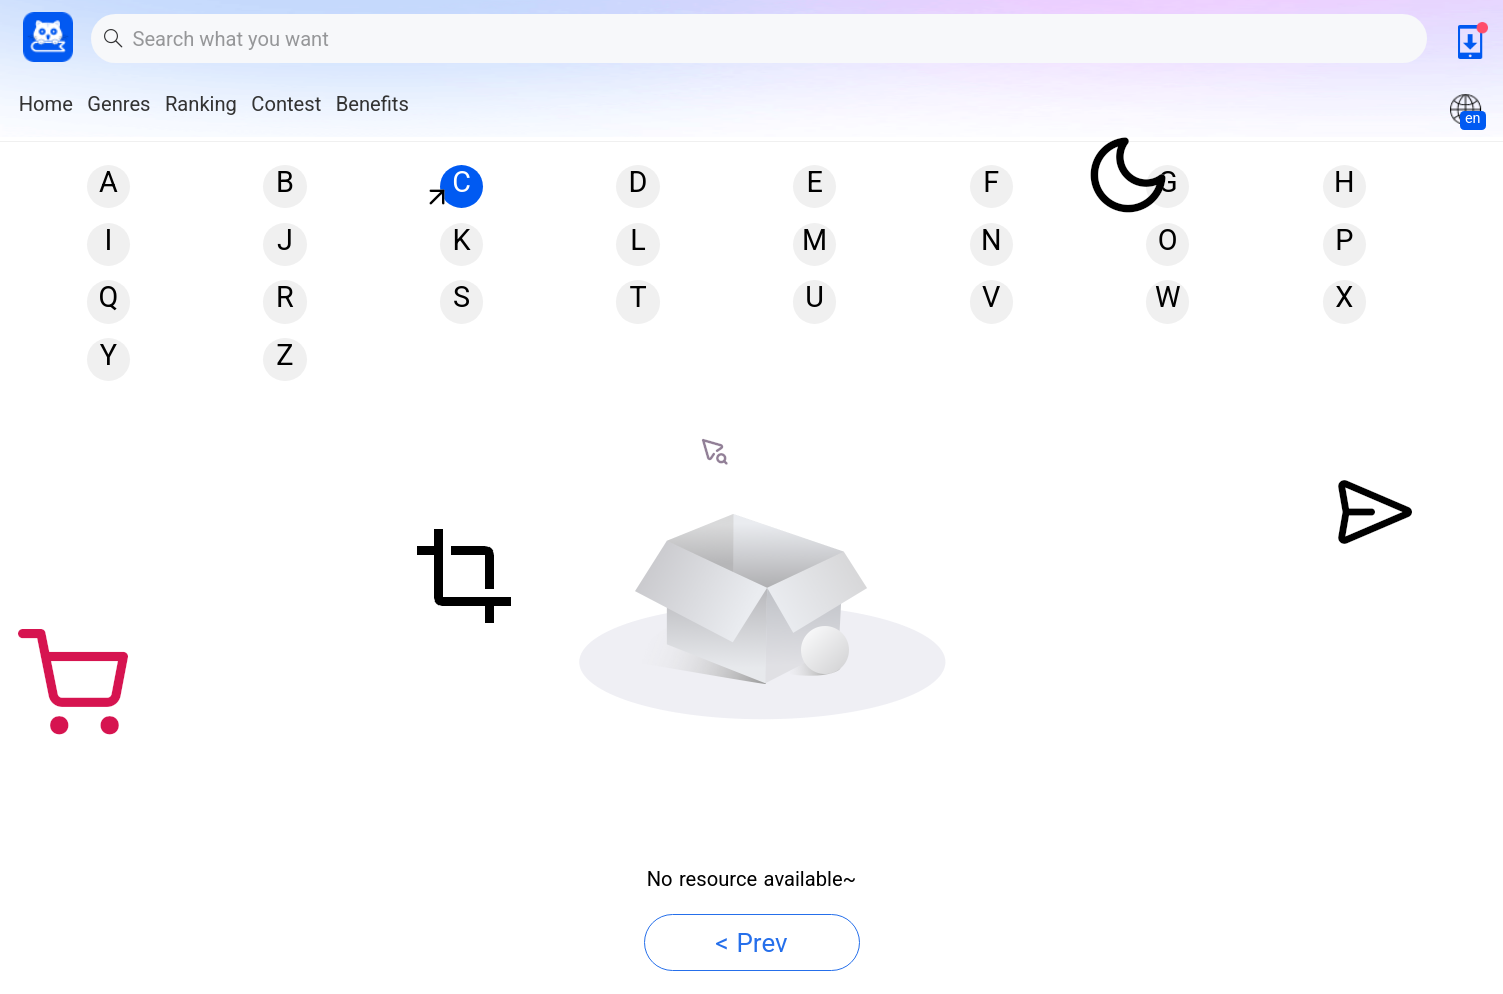 Image resolution: width=1503 pixels, height=994 pixels. I want to click on send a message or email, so click(1375, 512).